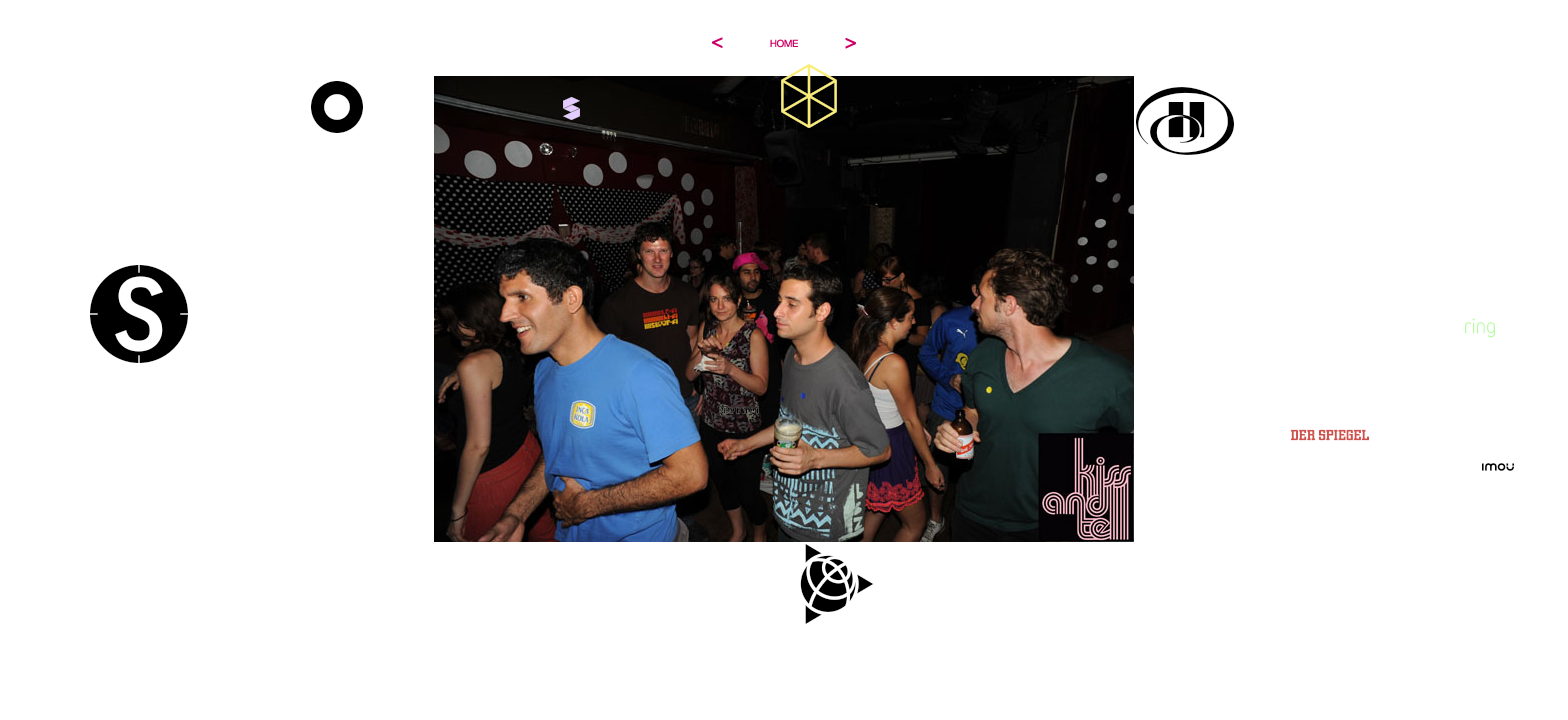 This screenshot has height=720, width=1568. I want to click on trimble company logo, so click(837, 584).